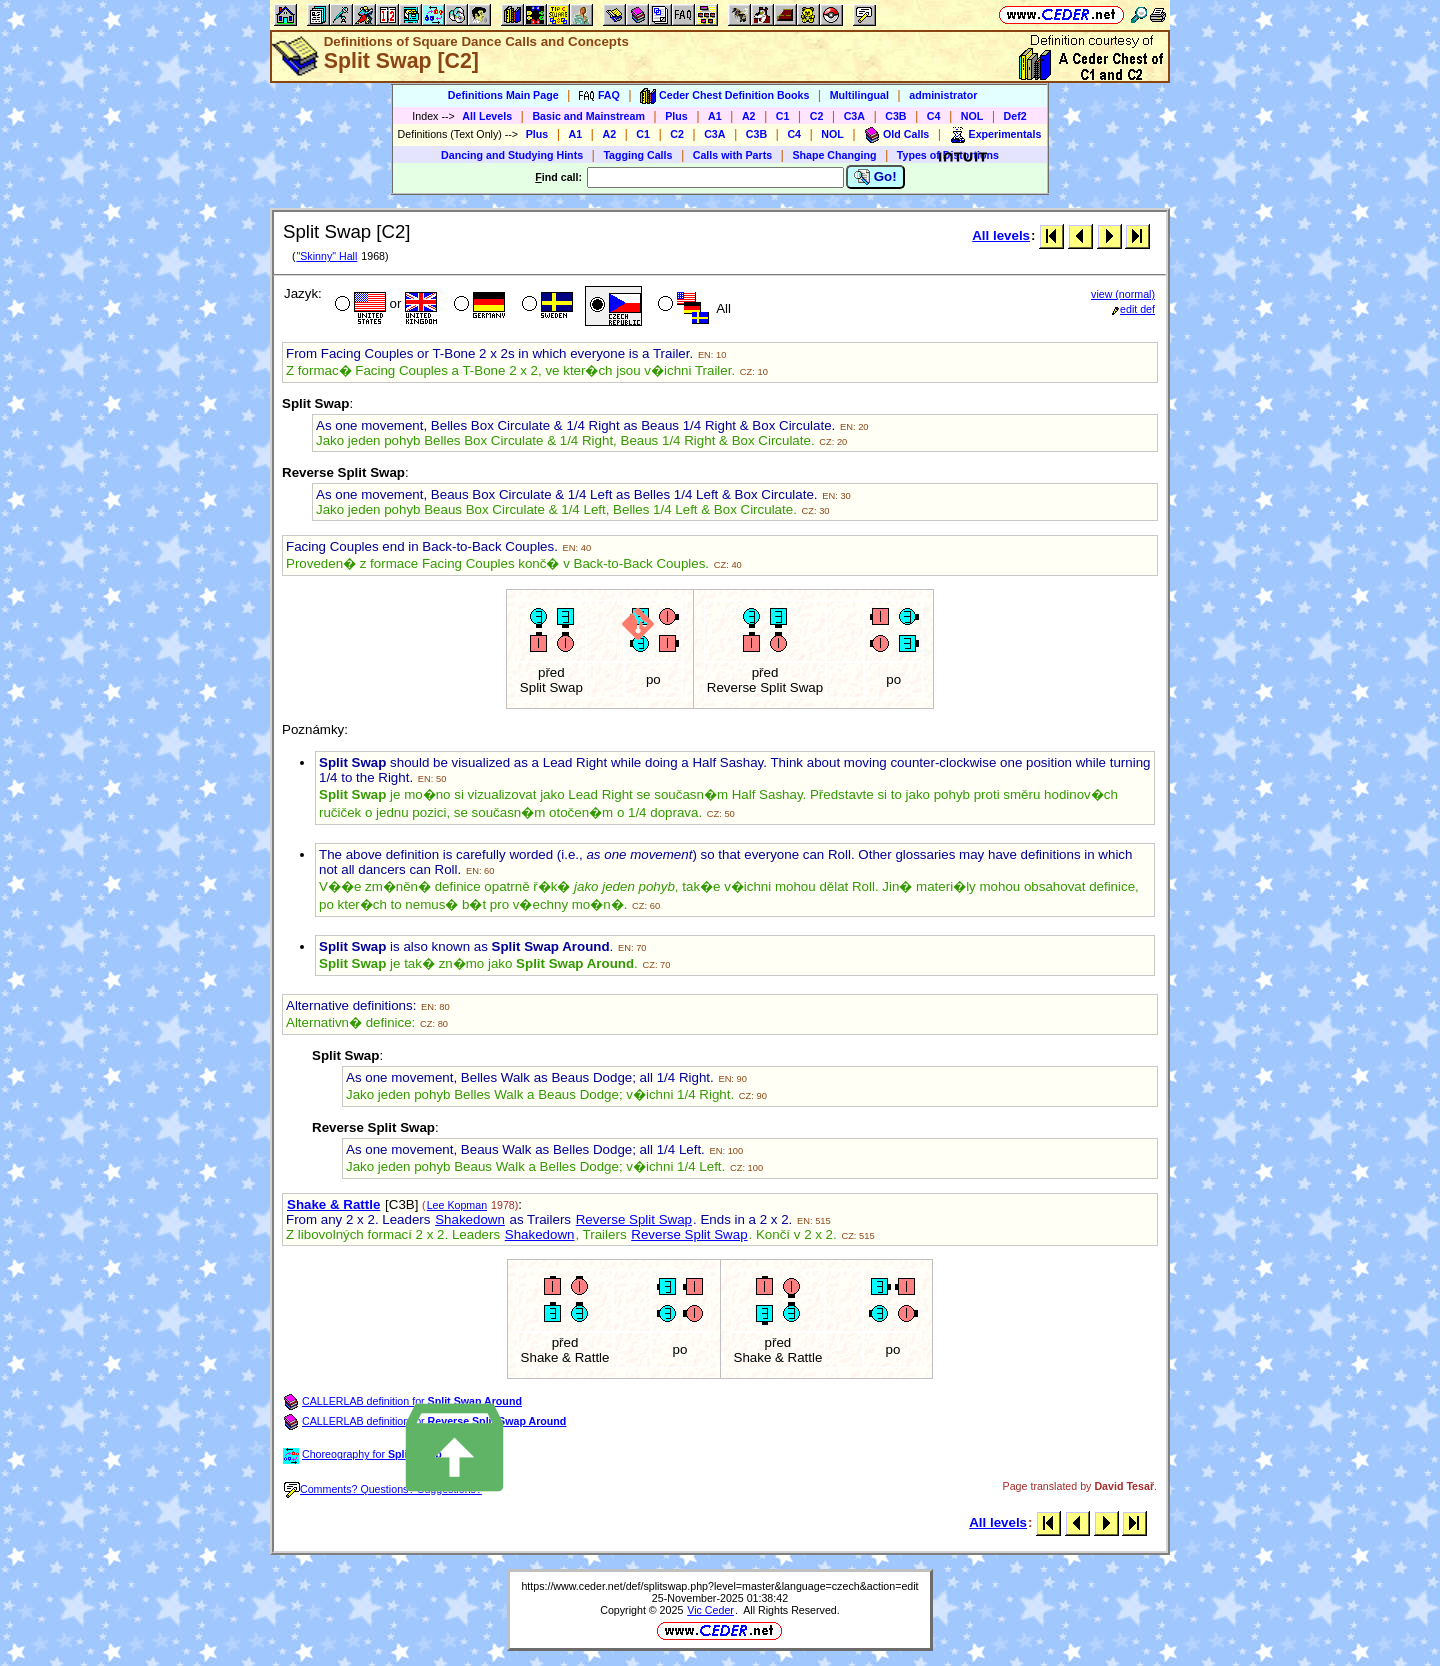 The image size is (1440, 1666). What do you see at coordinates (963, 157) in the screenshot?
I see `intuit company logo` at bounding box center [963, 157].